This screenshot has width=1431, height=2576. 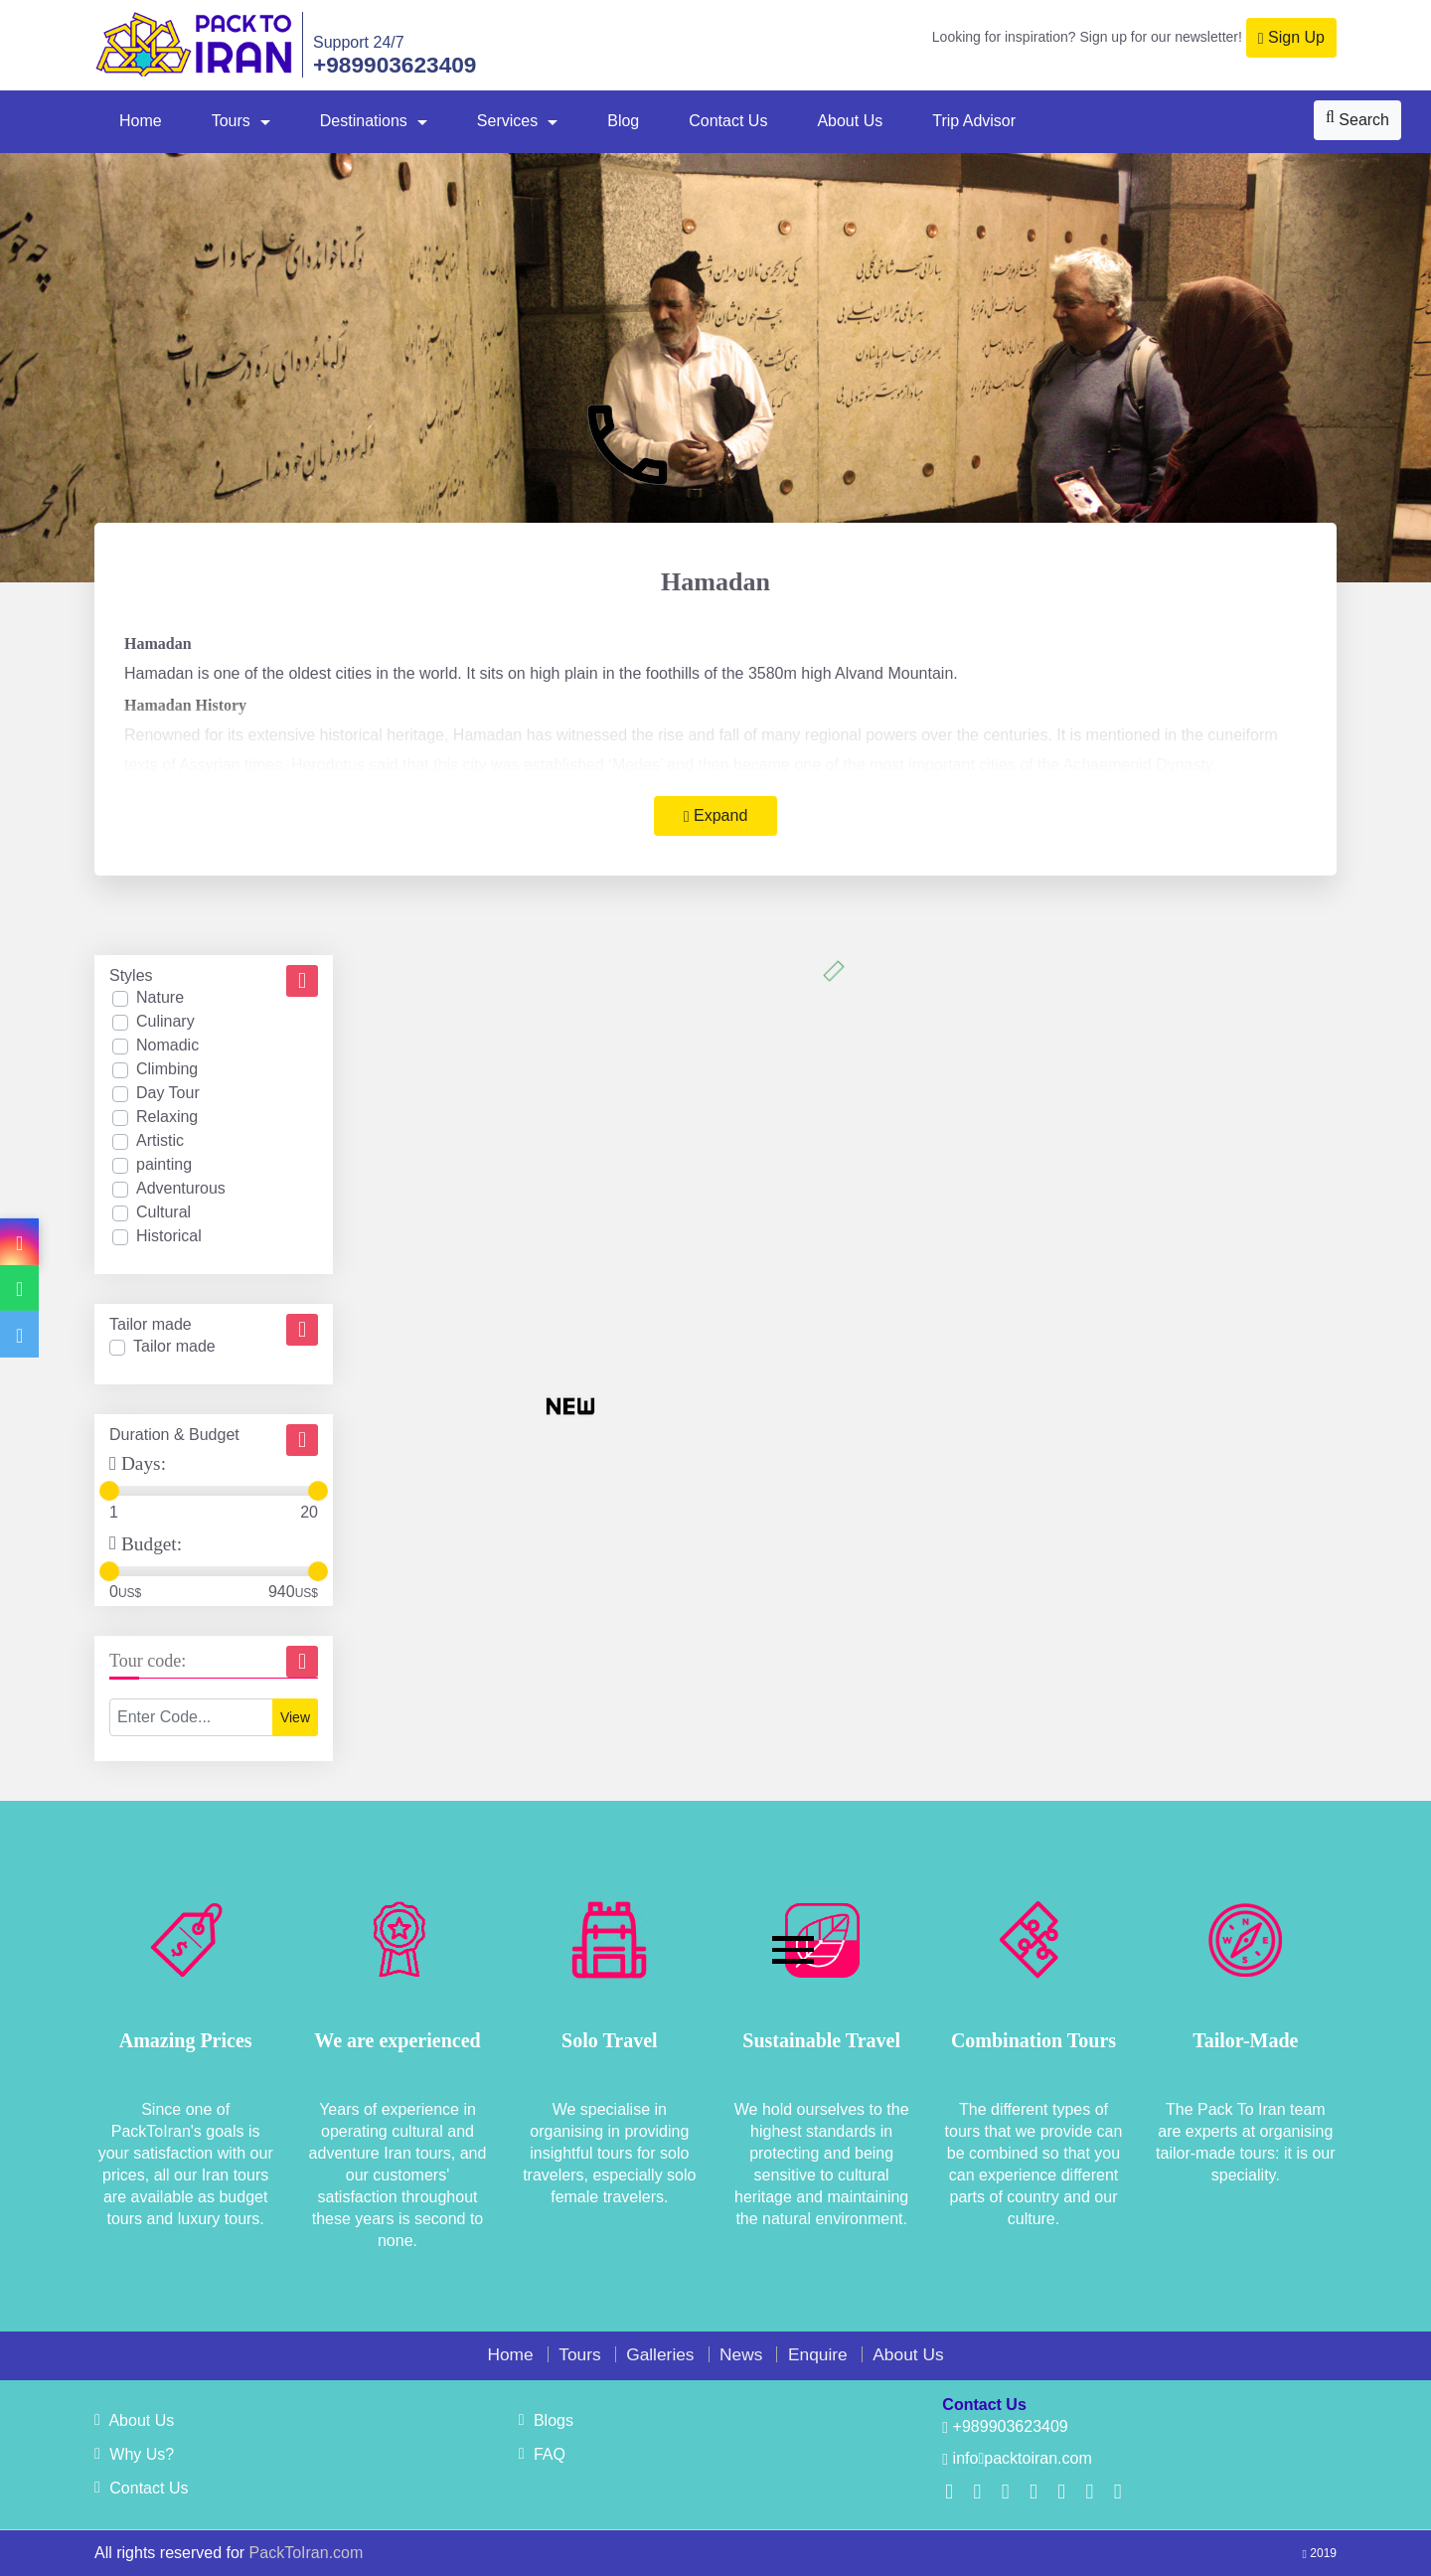 What do you see at coordinates (627, 444) in the screenshot?
I see `make a phone call` at bounding box center [627, 444].